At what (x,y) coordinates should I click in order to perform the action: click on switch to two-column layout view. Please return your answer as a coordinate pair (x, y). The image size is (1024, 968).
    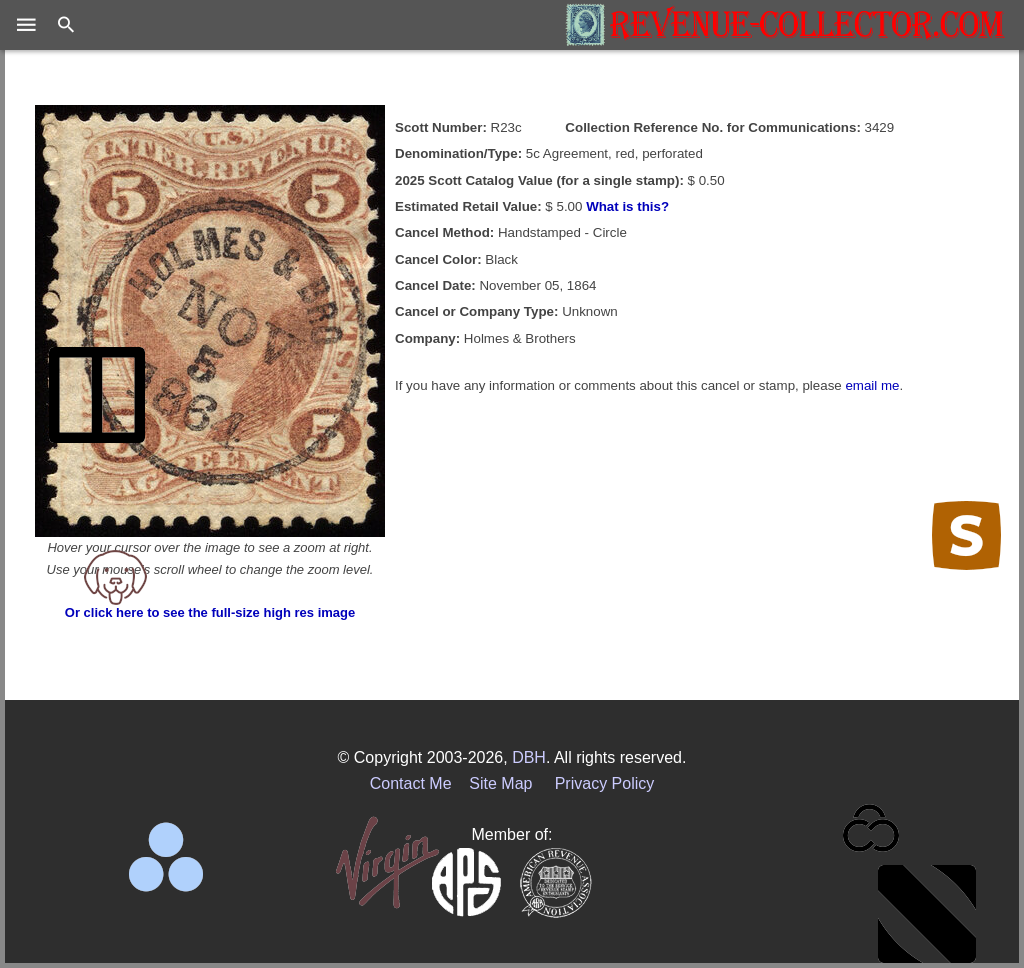
    Looking at the image, I should click on (97, 395).